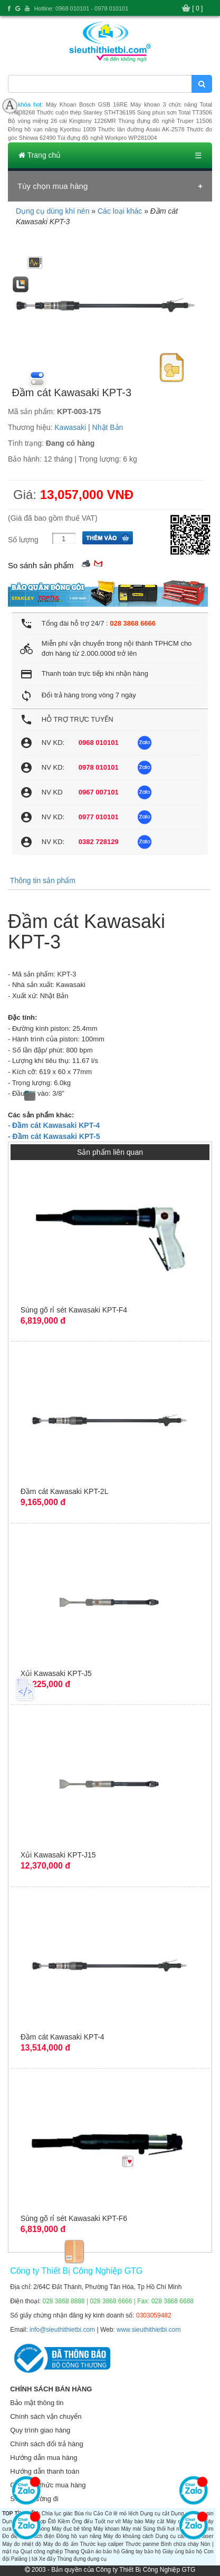 The image size is (220, 2576). I want to click on open folder to view contents, so click(30, 1095).